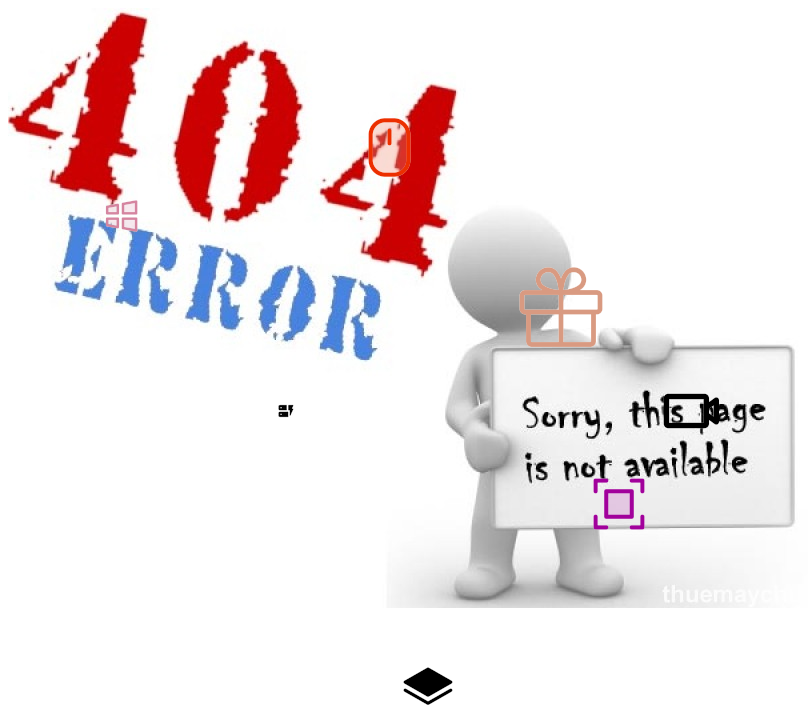  Describe the element at coordinates (389, 147) in the screenshot. I see `adjust mouse or cursor settings` at that location.